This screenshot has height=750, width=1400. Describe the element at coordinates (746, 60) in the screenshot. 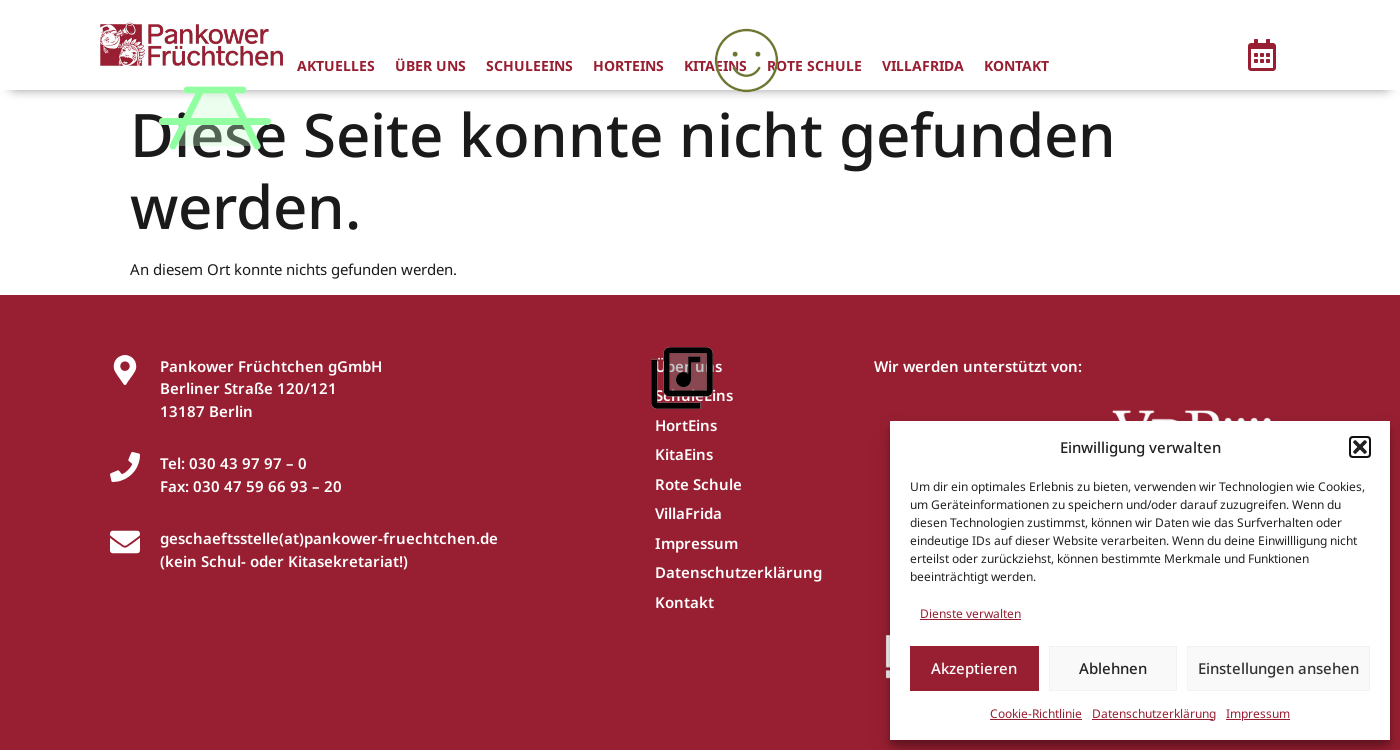

I see `add an emoji or reaction` at that location.